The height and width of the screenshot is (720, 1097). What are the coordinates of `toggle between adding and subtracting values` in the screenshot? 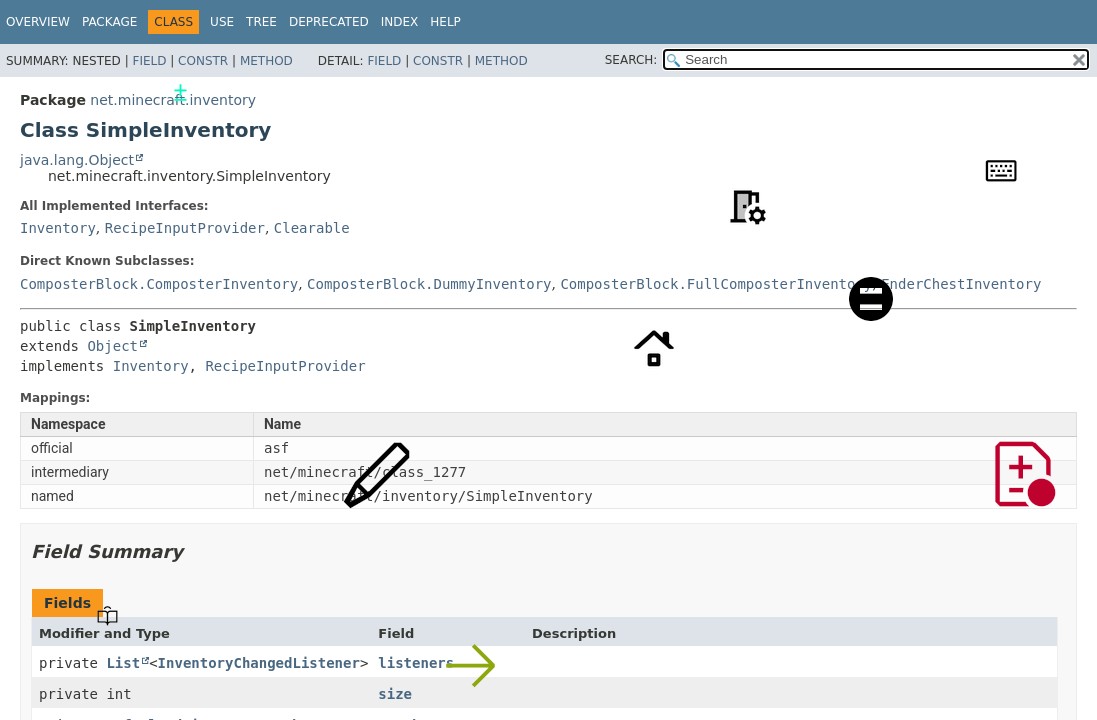 It's located at (180, 92).